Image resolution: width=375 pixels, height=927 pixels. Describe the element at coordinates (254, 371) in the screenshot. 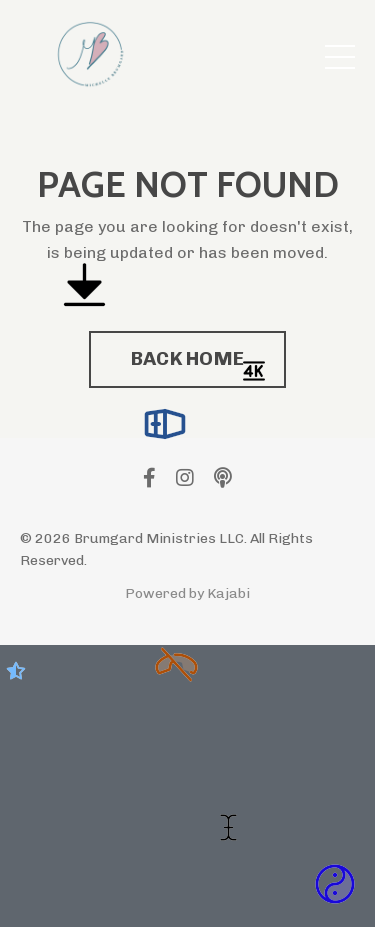

I see `indicates 4K video resolution available` at that location.